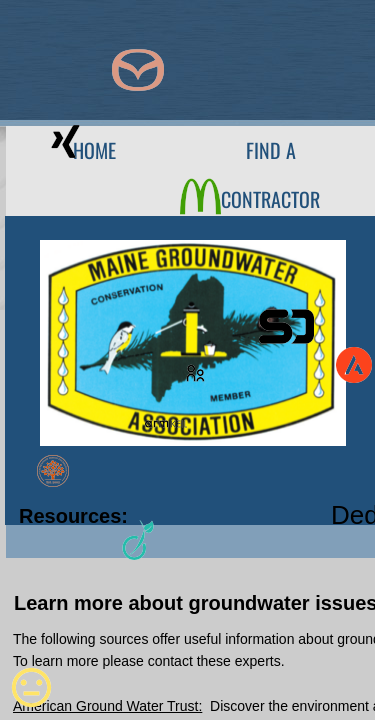 The width and height of the screenshot is (375, 720). Describe the element at coordinates (200, 196) in the screenshot. I see `open the McDonald's app` at that location.